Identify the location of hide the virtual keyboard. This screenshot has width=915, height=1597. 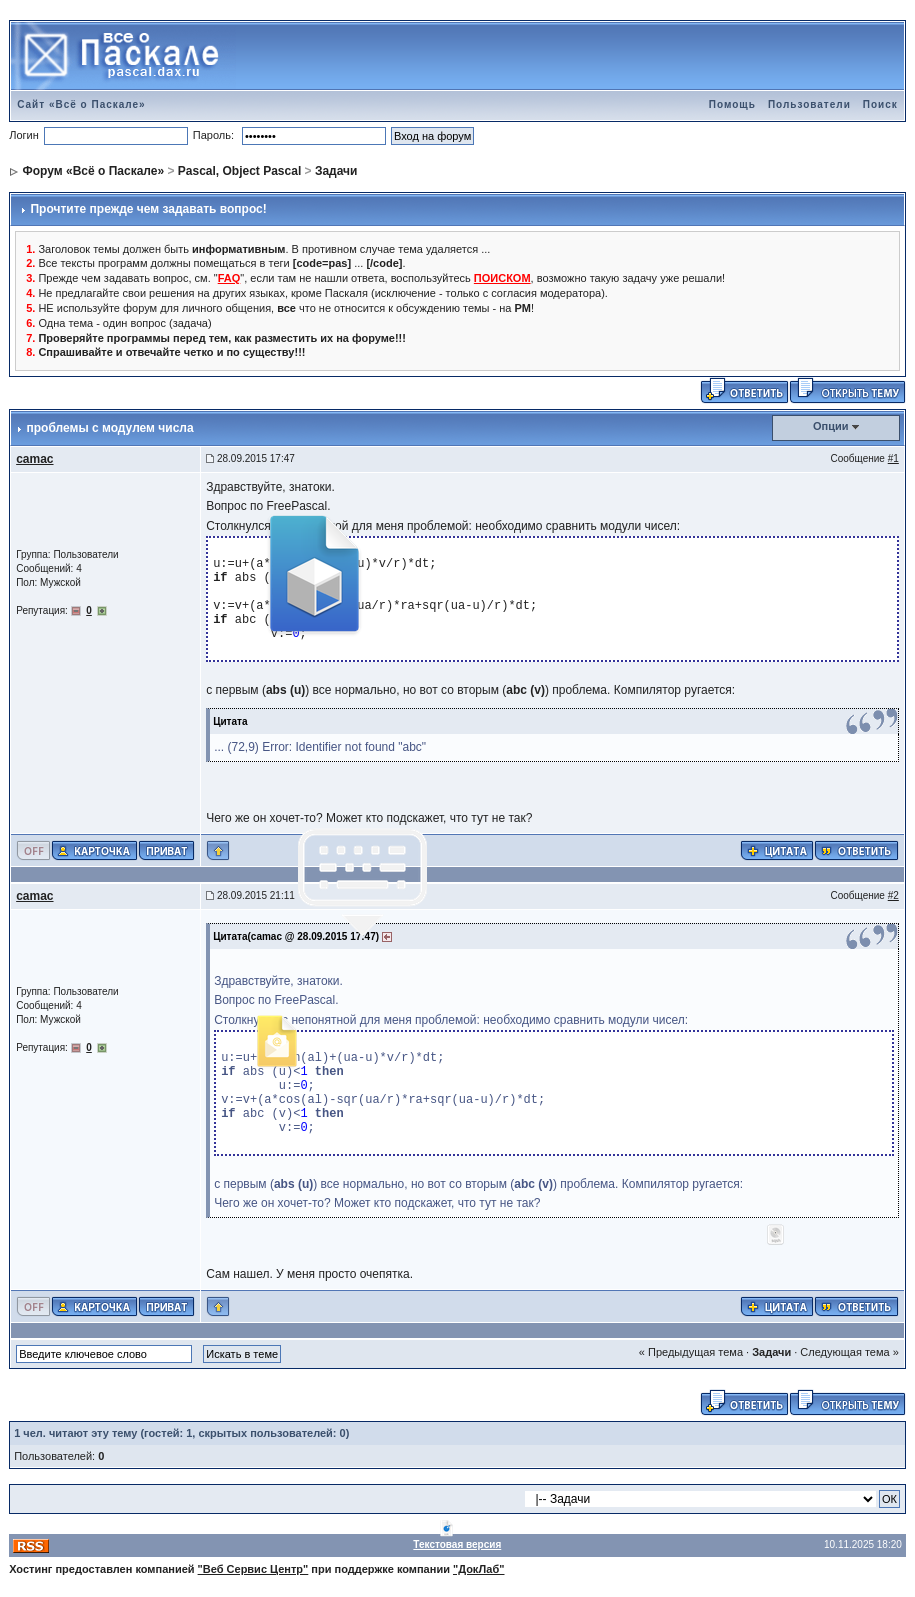
(362, 882).